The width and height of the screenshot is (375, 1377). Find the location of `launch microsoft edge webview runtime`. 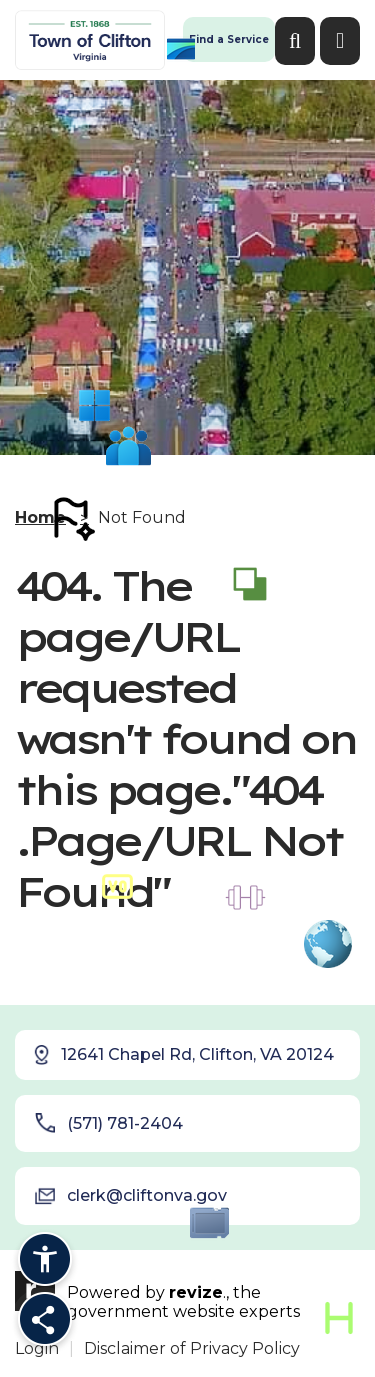

launch microsoft edge webview runtime is located at coordinates (181, 49).